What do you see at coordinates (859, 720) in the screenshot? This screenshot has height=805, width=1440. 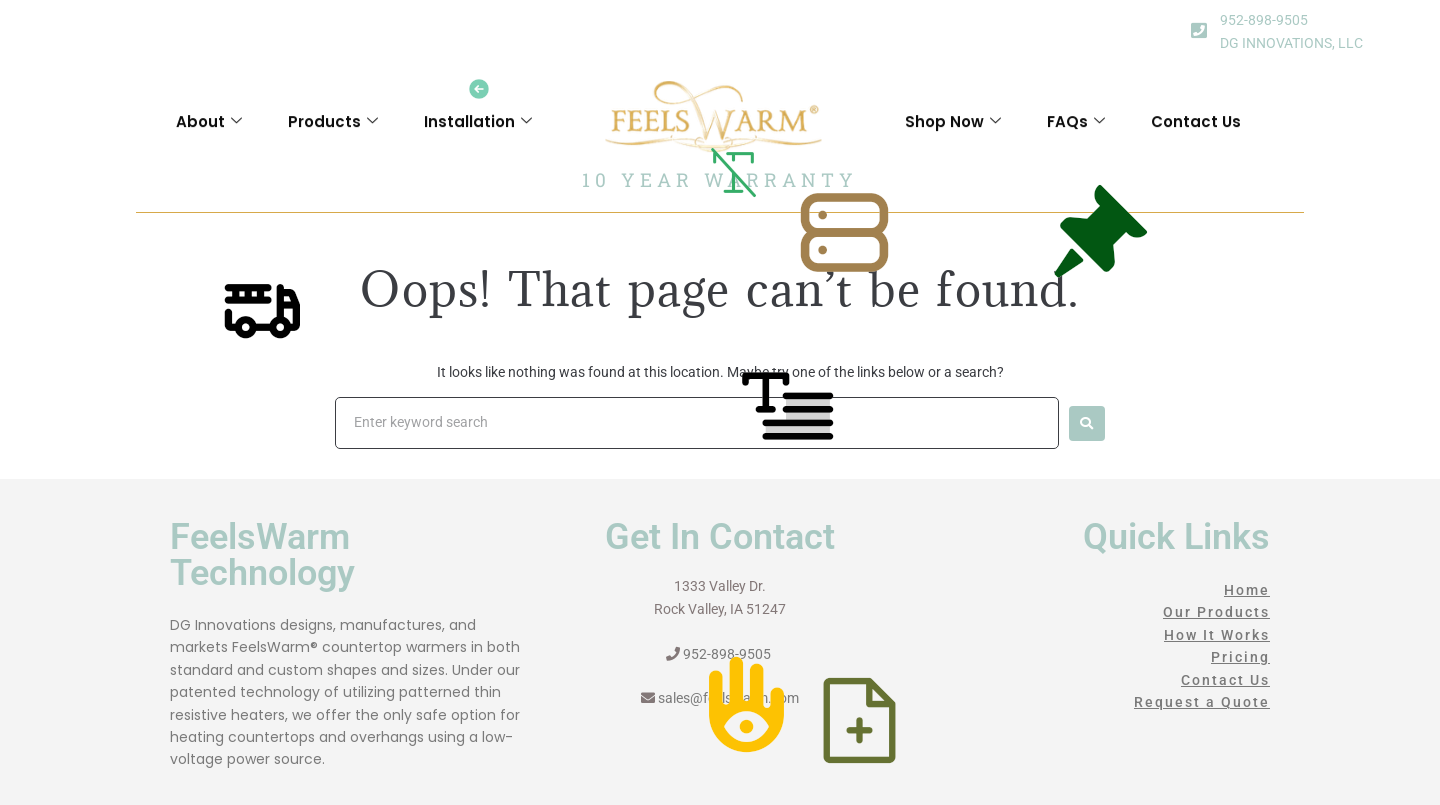 I see `create a new file` at bounding box center [859, 720].